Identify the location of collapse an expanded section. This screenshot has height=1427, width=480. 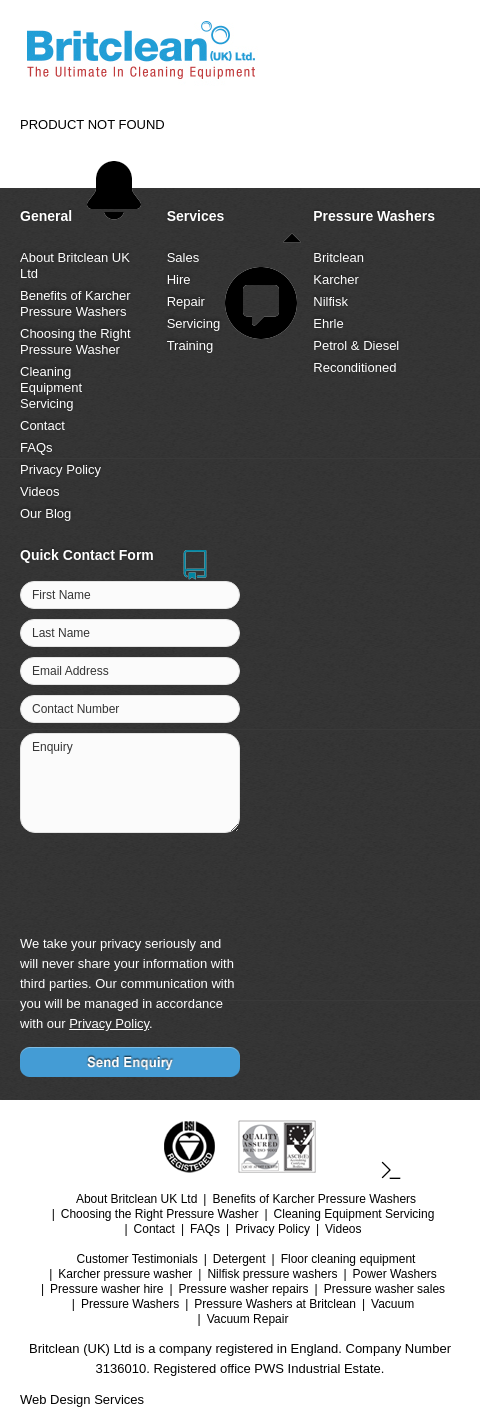
(292, 238).